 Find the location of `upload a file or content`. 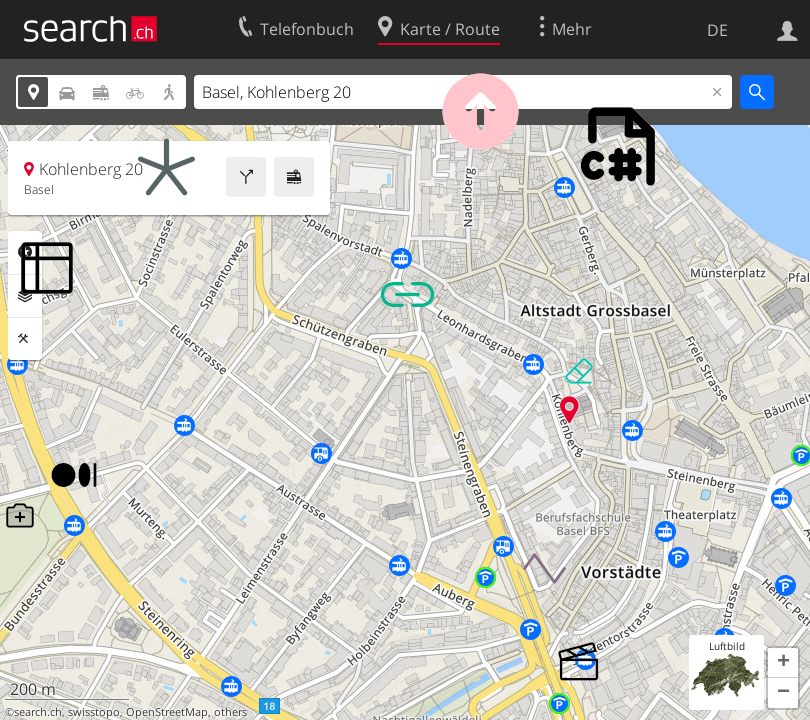

upload a file or content is located at coordinates (480, 111).